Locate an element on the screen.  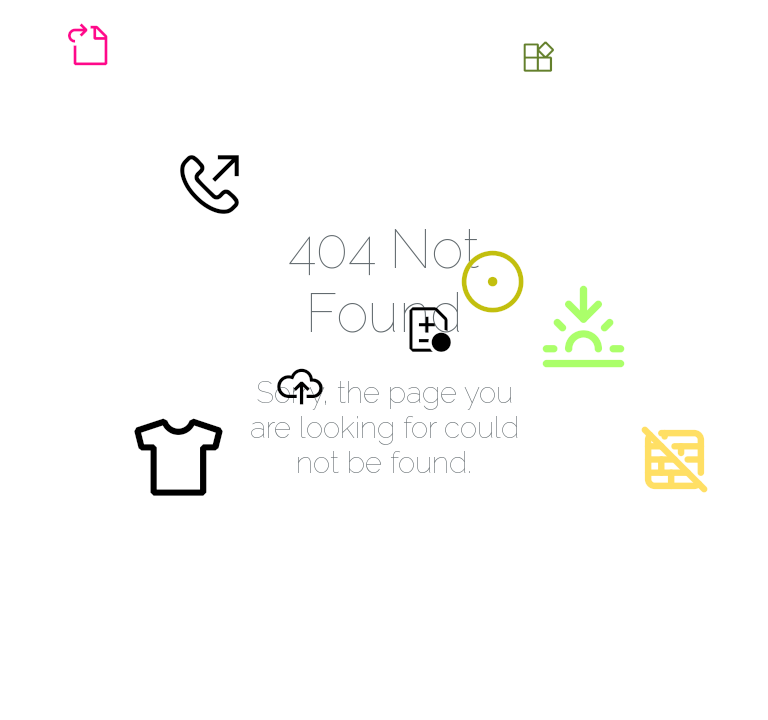
go to file or navigate to a specific file is located at coordinates (90, 45).